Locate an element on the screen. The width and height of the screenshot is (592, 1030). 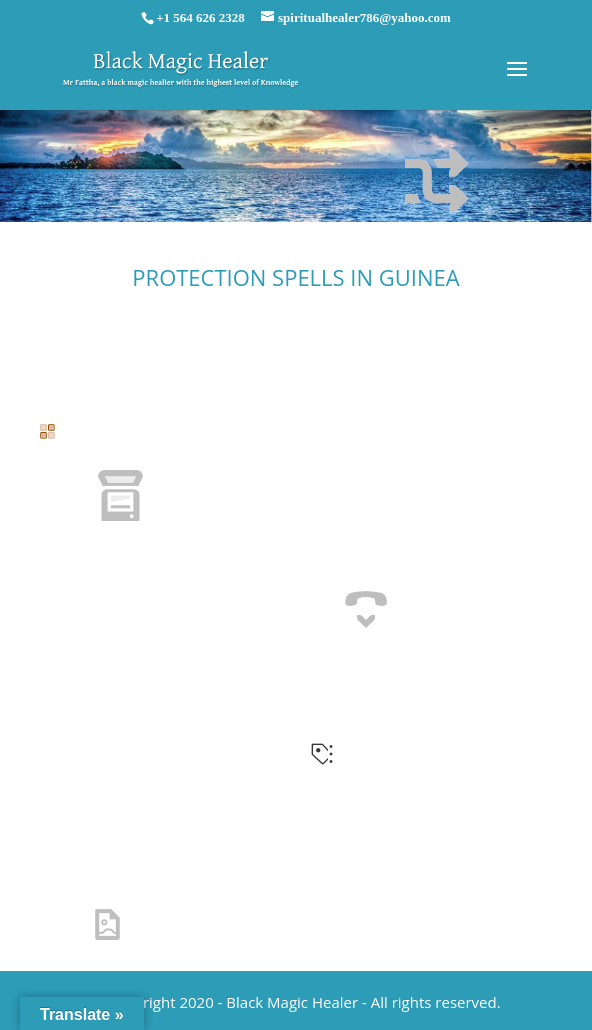
view or manage music tags is located at coordinates (322, 754).